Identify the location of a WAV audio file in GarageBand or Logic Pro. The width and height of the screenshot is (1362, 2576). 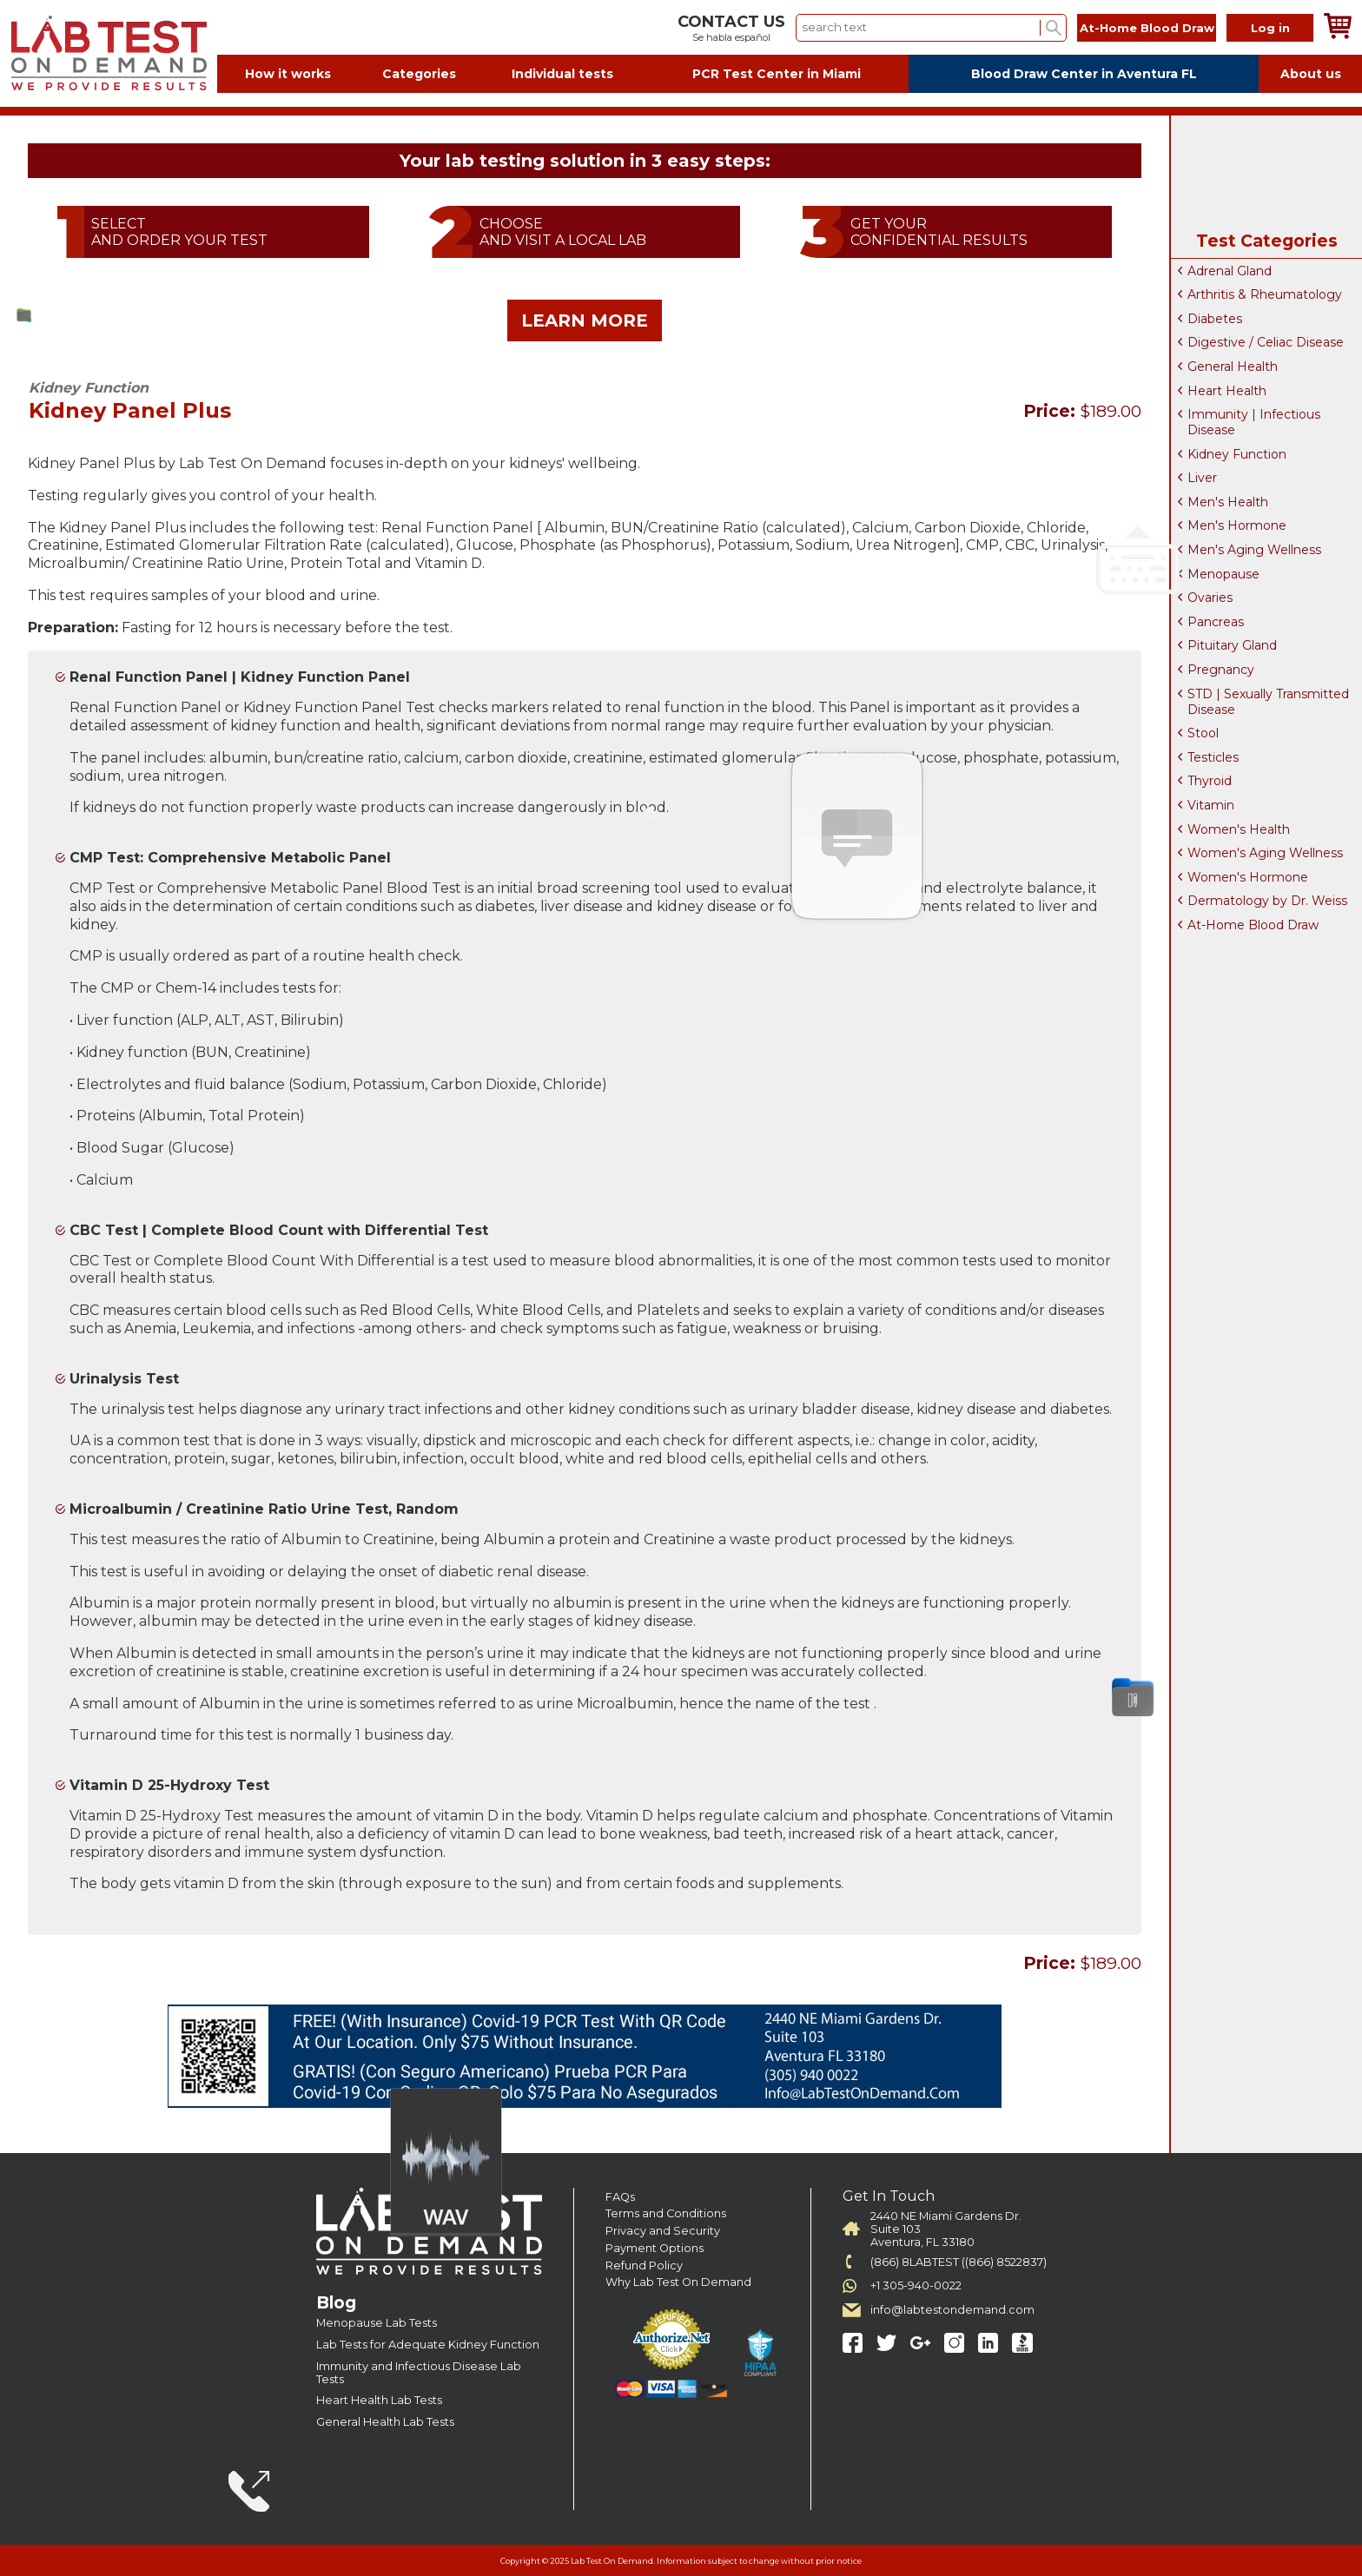
(446, 2164).